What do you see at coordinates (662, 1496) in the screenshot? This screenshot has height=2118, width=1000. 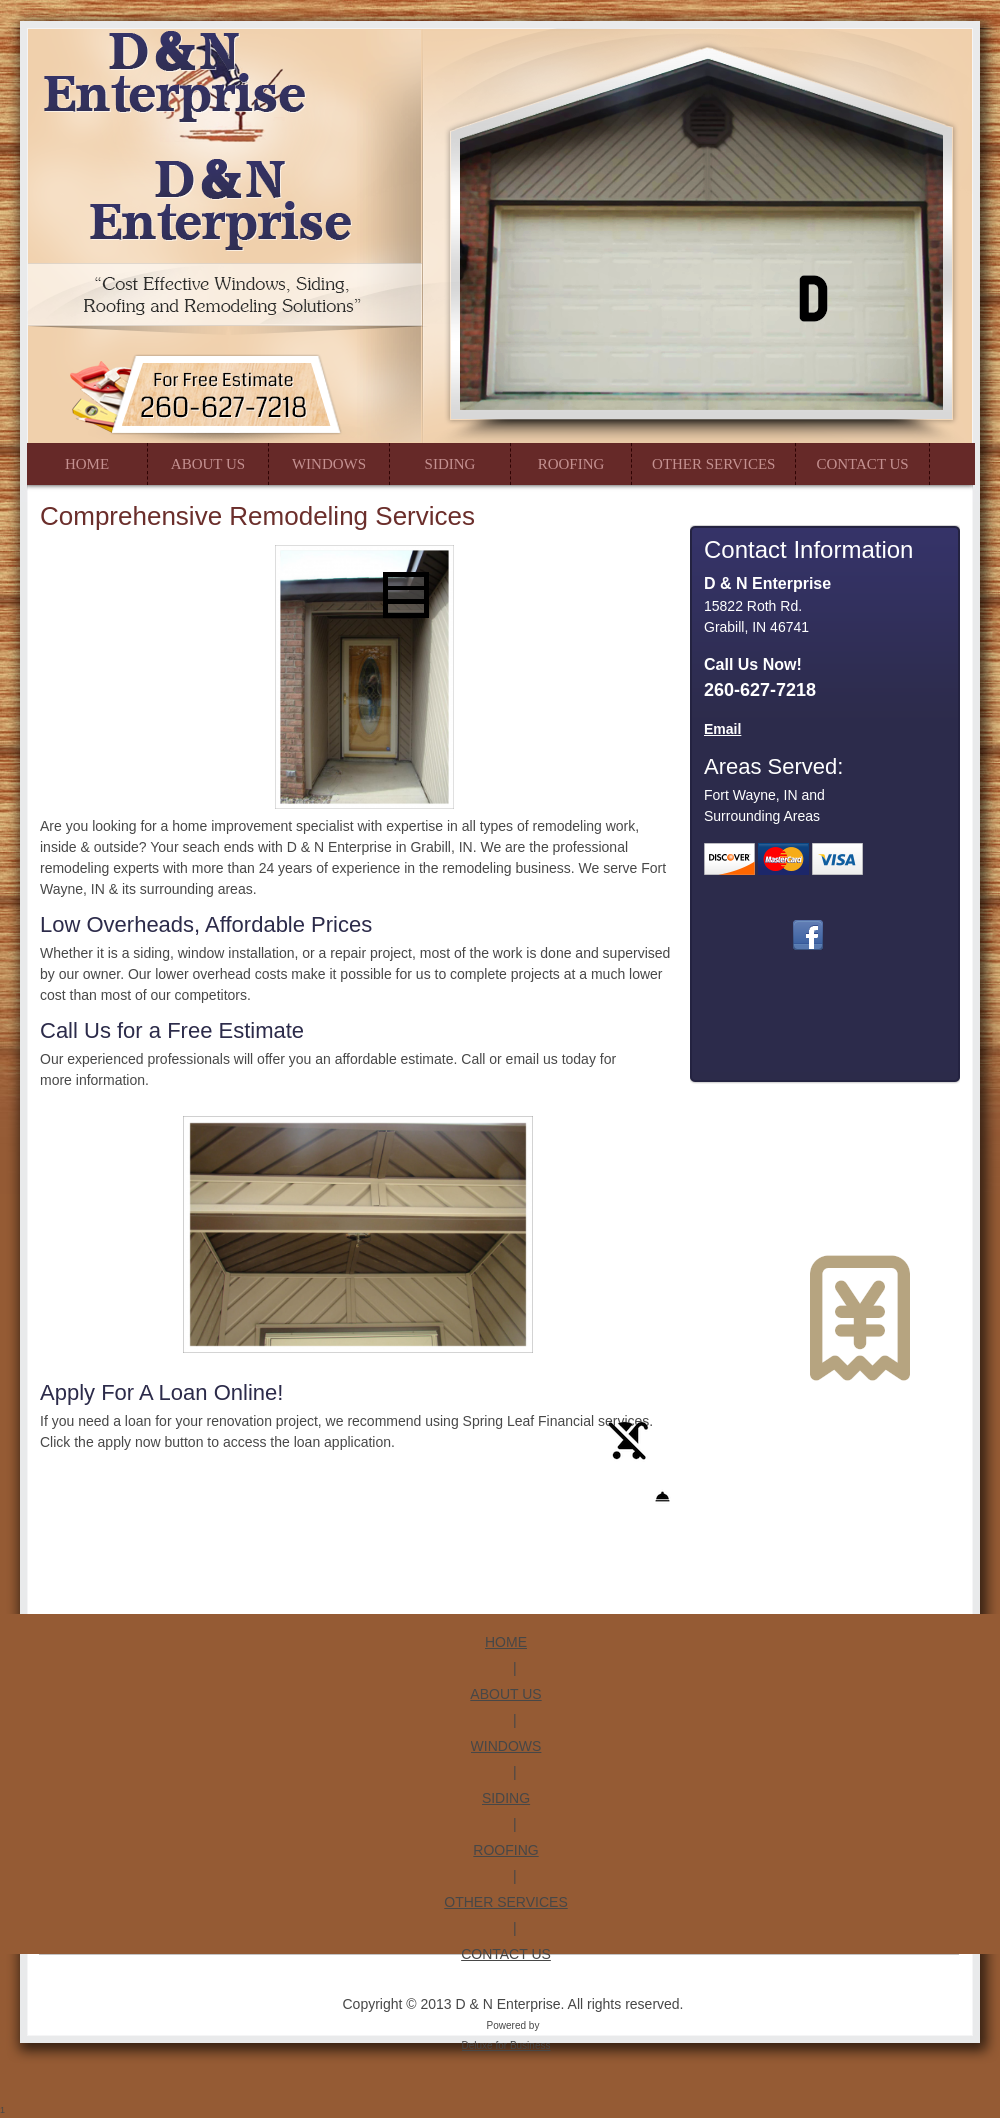 I see `request room service or hotel amenities` at bounding box center [662, 1496].